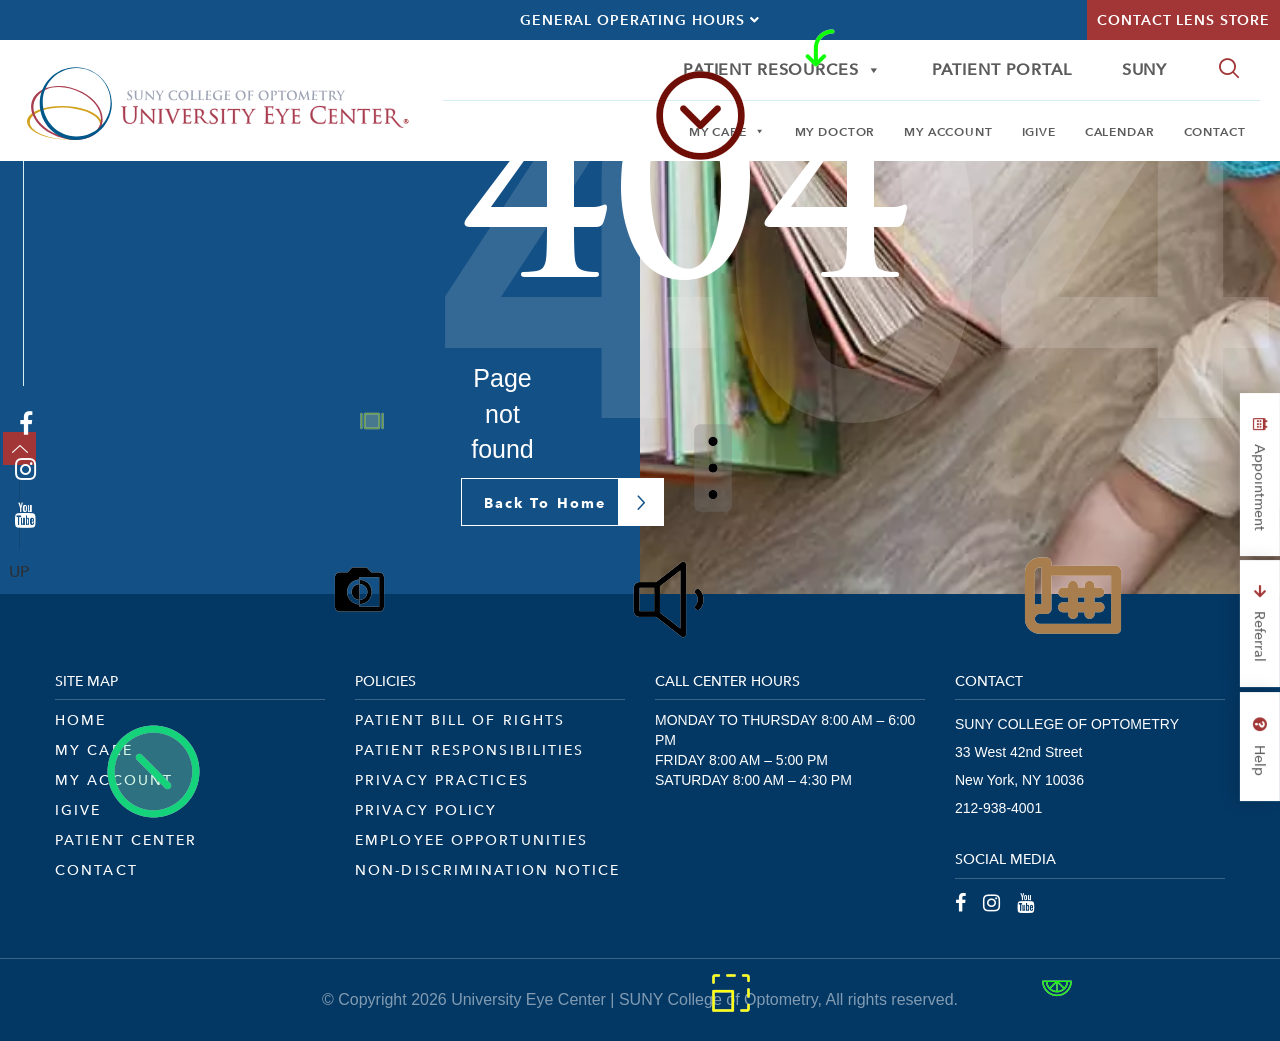 The height and width of the screenshot is (1041, 1280). Describe the element at coordinates (713, 468) in the screenshot. I see `open more options menu` at that location.